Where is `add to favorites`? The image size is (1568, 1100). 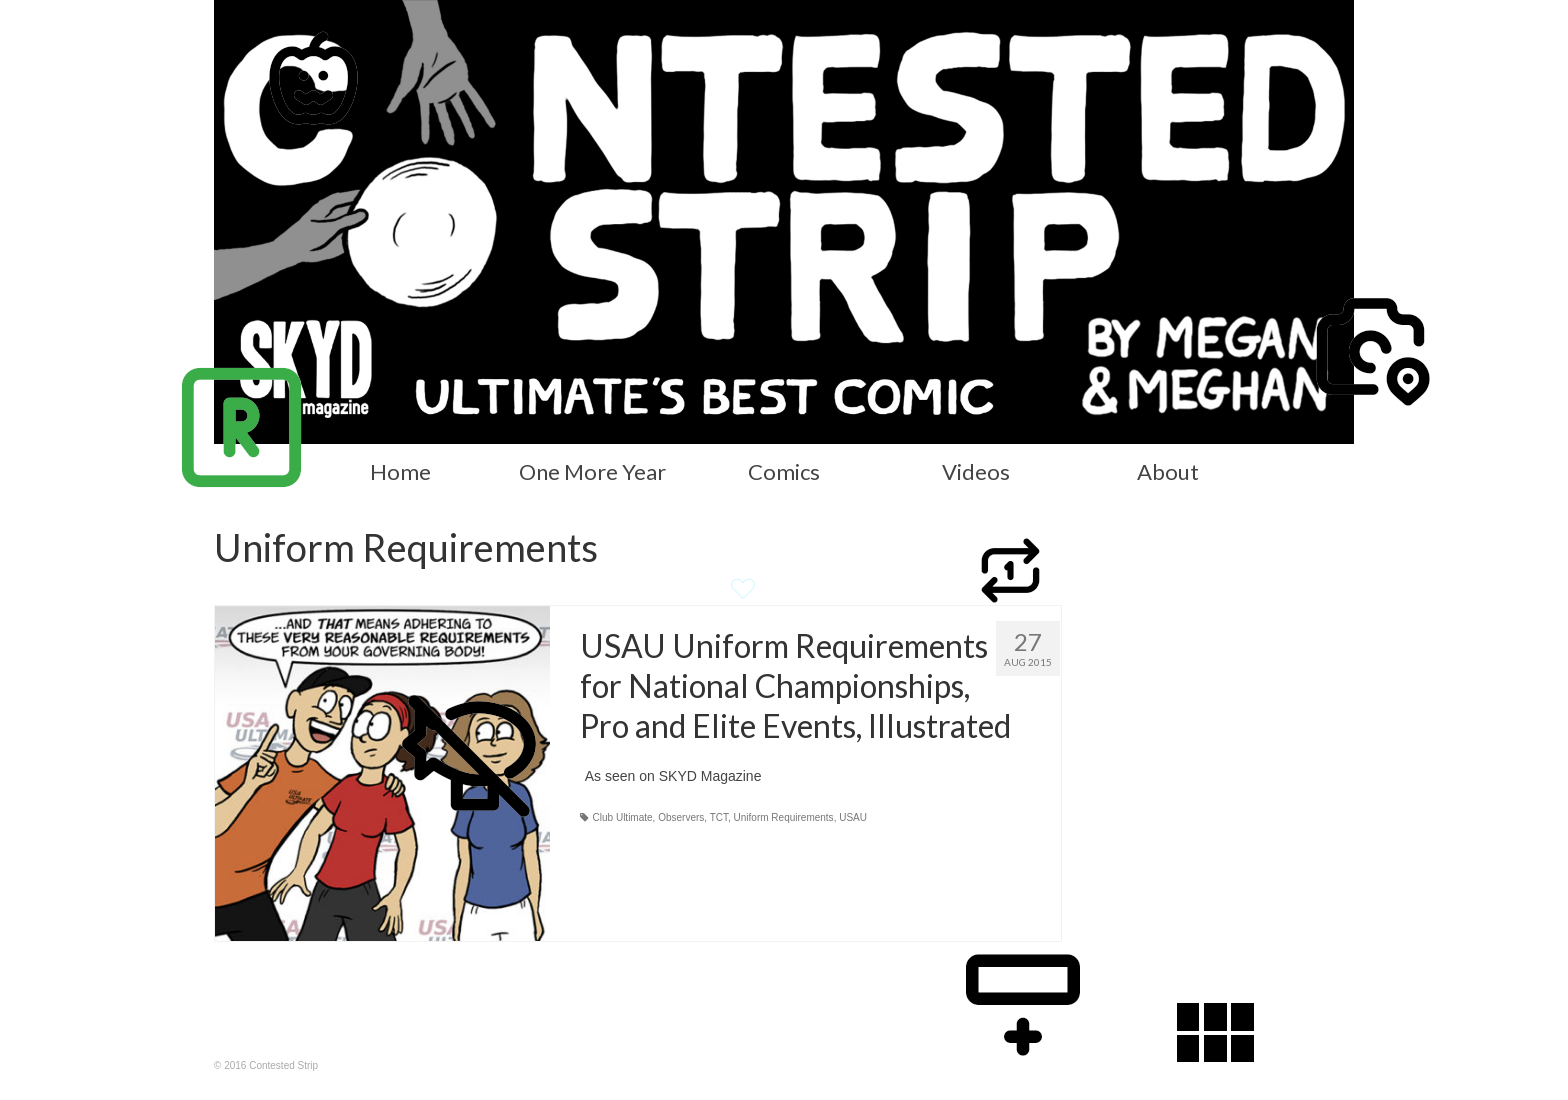 add to favorites is located at coordinates (743, 588).